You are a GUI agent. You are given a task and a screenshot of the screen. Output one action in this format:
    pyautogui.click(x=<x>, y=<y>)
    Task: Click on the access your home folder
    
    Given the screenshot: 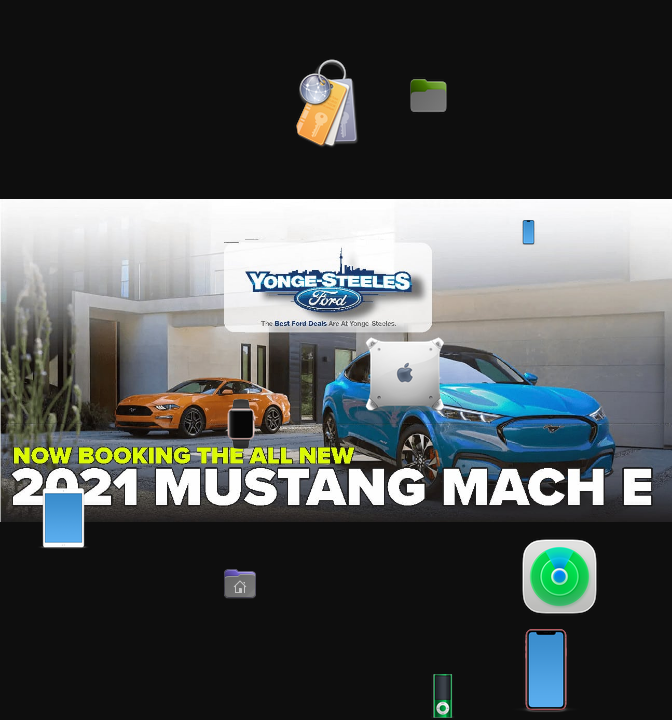 What is the action you would take?
    pyautogui.click(x=240, y=583)
    